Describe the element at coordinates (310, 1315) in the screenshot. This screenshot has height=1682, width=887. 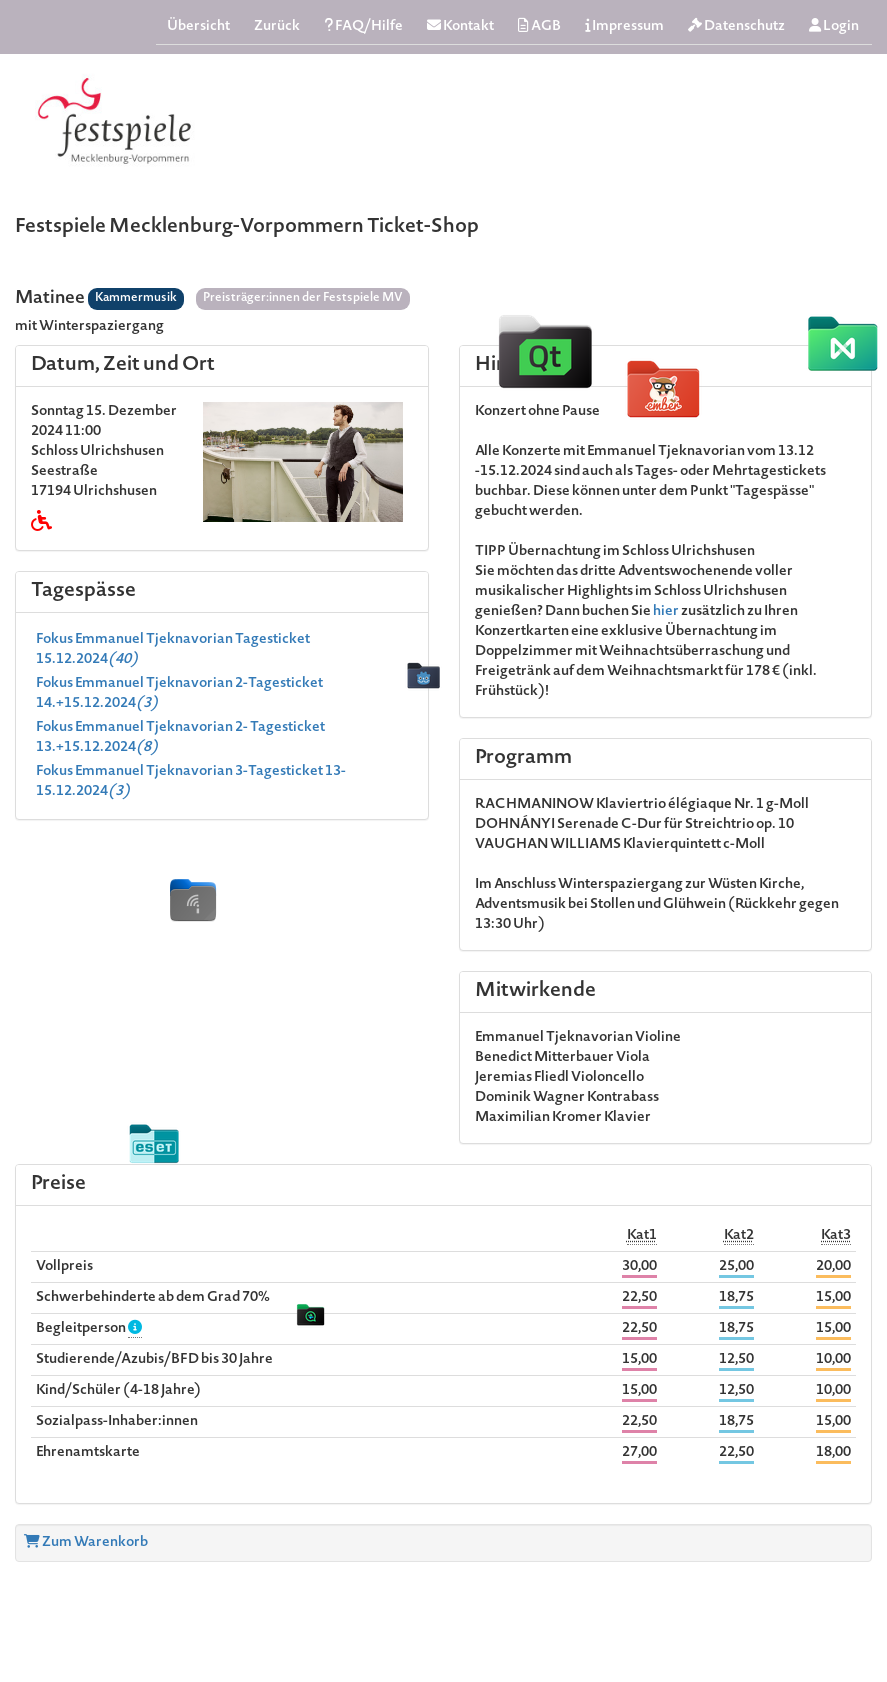
I see `open wondershare wutsapper application folder` at that location.